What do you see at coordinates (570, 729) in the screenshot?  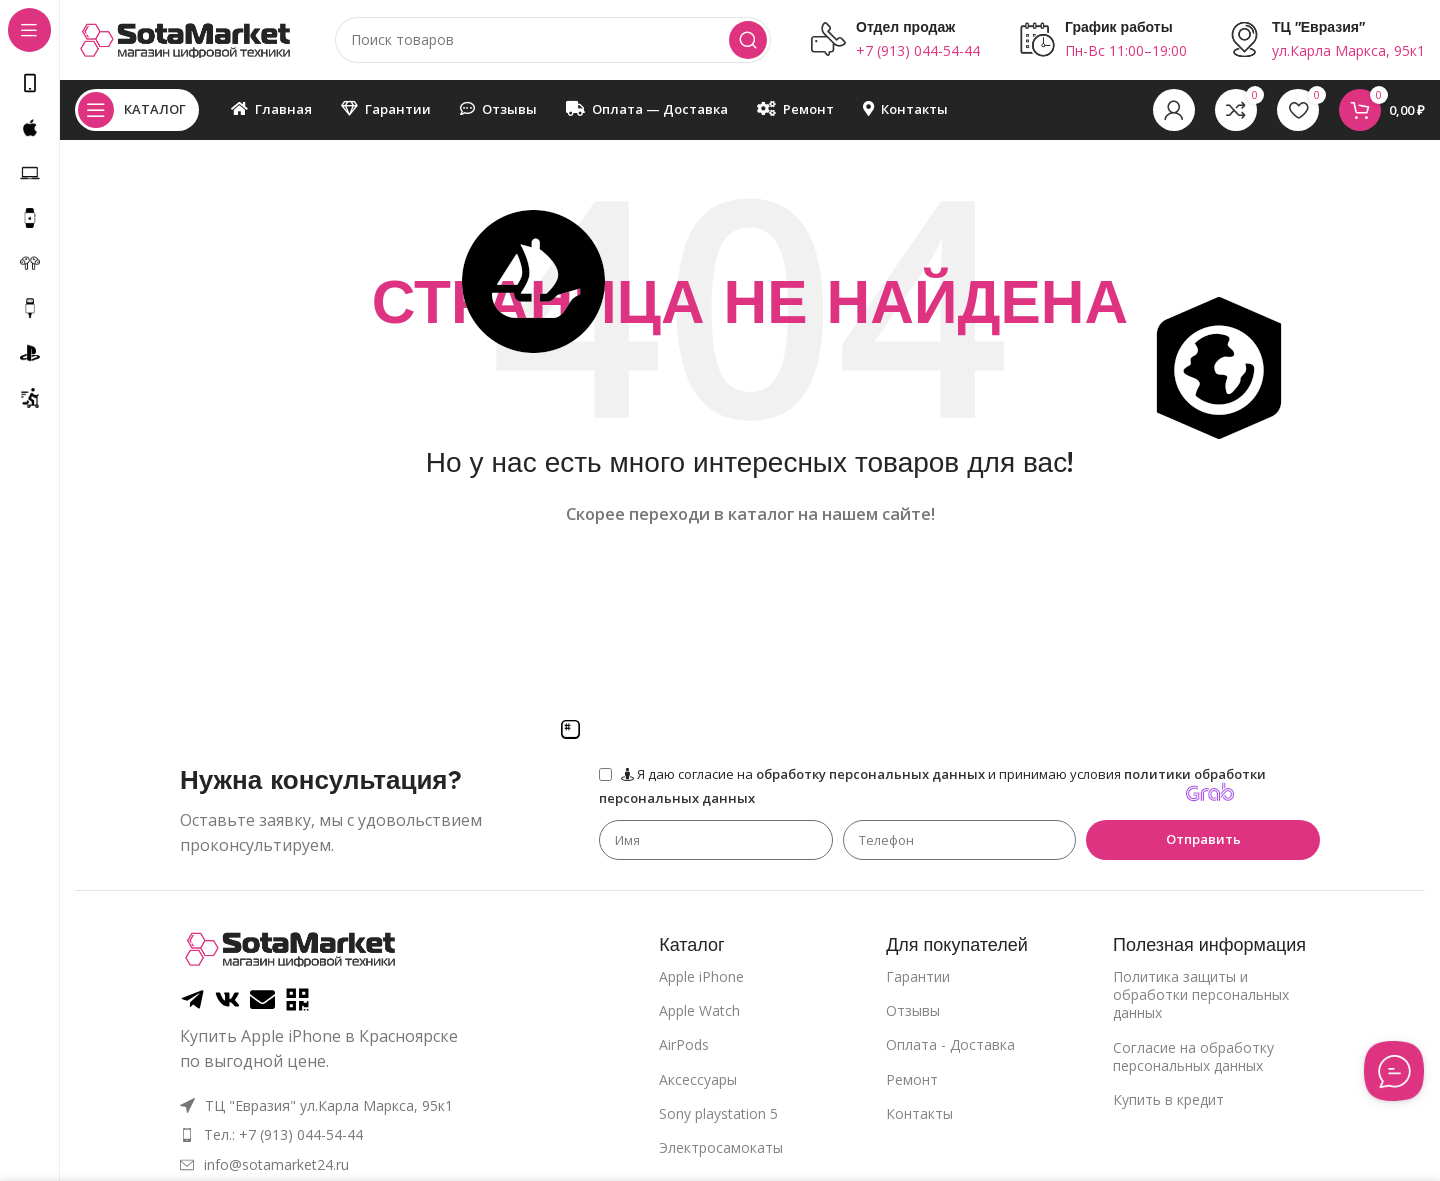 I see `open stackedit markdown editor` at bounding box center [570, 729].